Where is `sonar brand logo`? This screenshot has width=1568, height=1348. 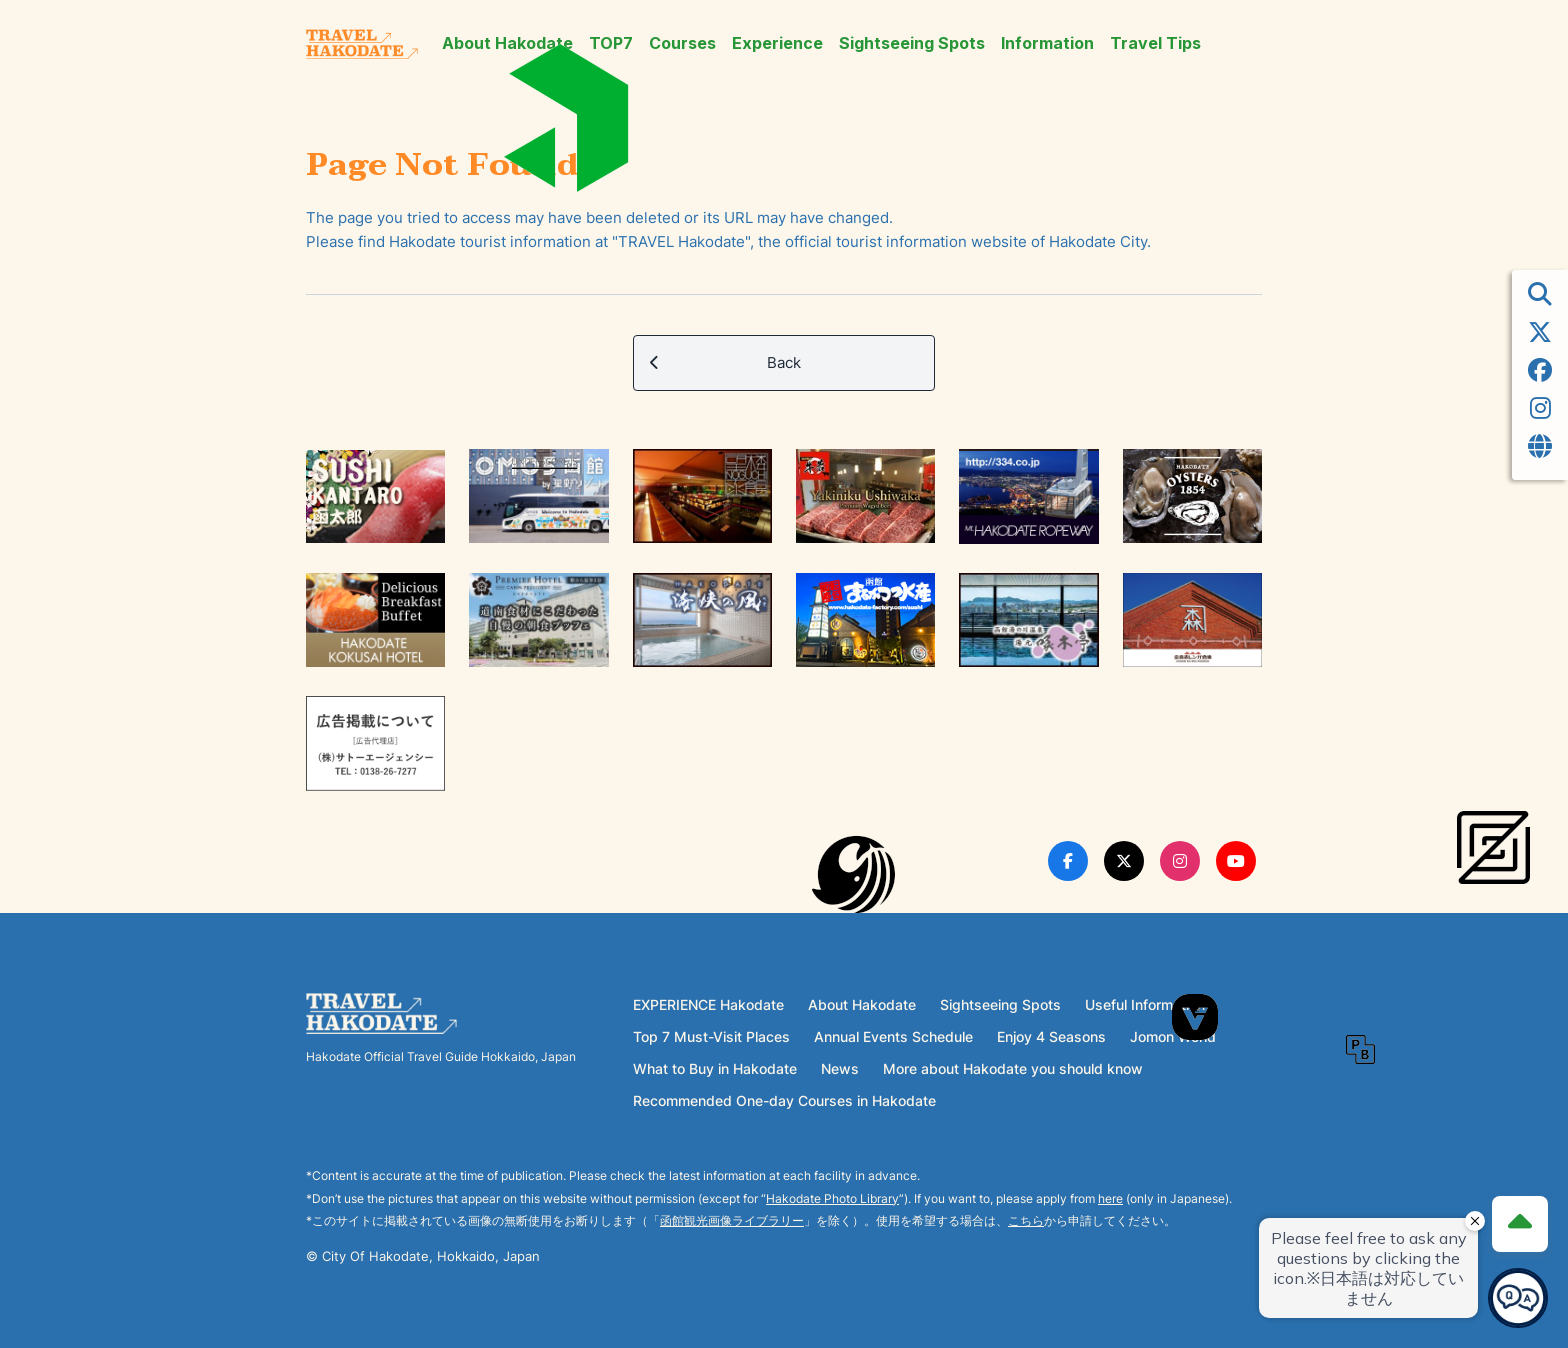
sonar brand logo is located at coordinates (853, 874).